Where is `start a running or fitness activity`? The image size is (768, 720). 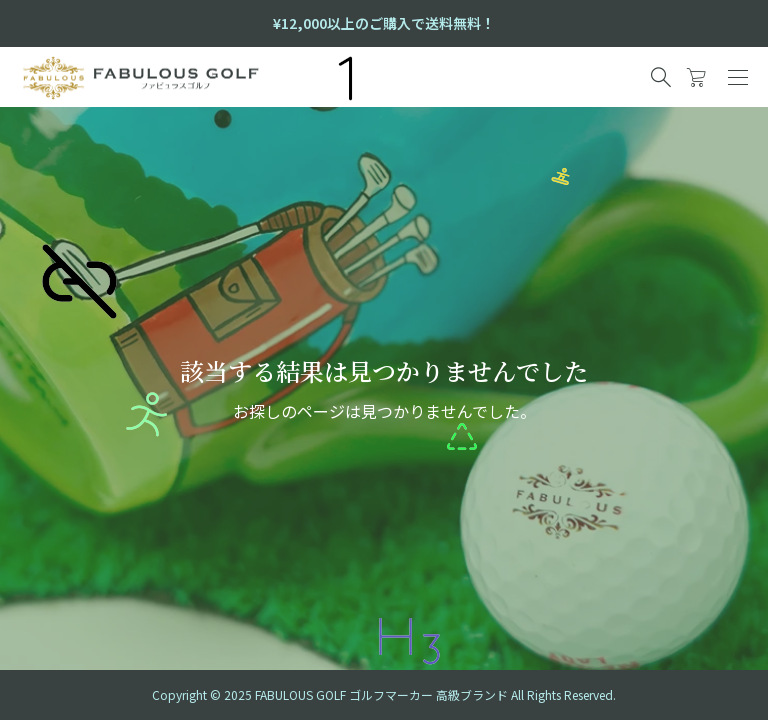 start a running or fitness activity is located at coordinates (147, 413).